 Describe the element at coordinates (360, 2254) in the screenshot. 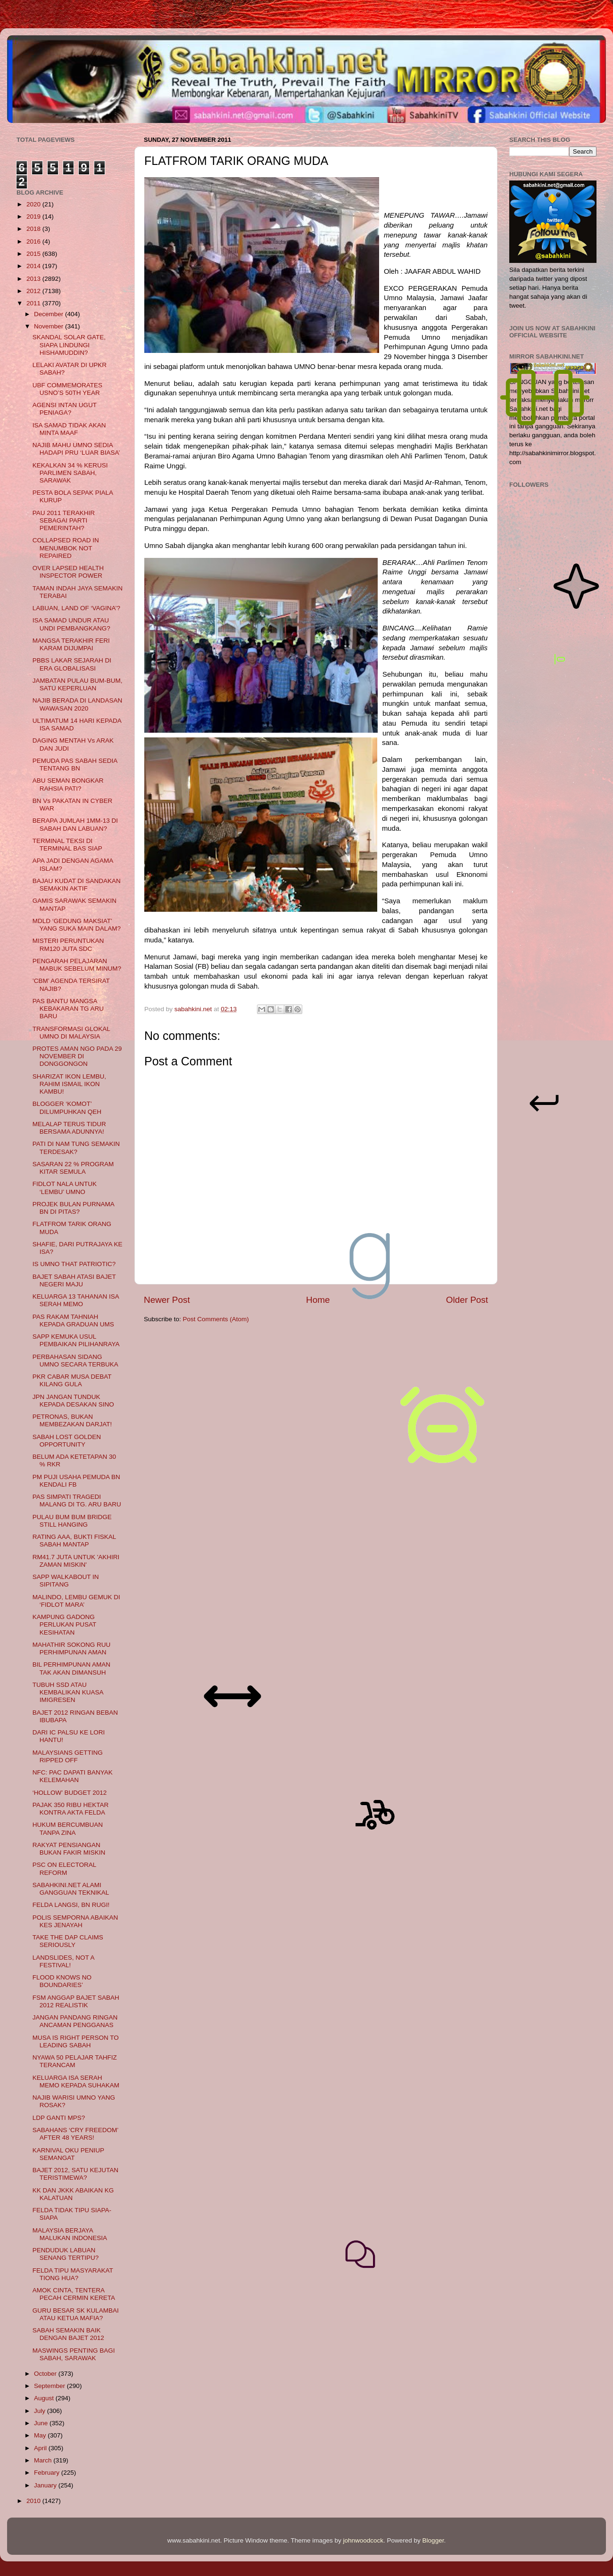

I see `open chat or messaging` at that location.